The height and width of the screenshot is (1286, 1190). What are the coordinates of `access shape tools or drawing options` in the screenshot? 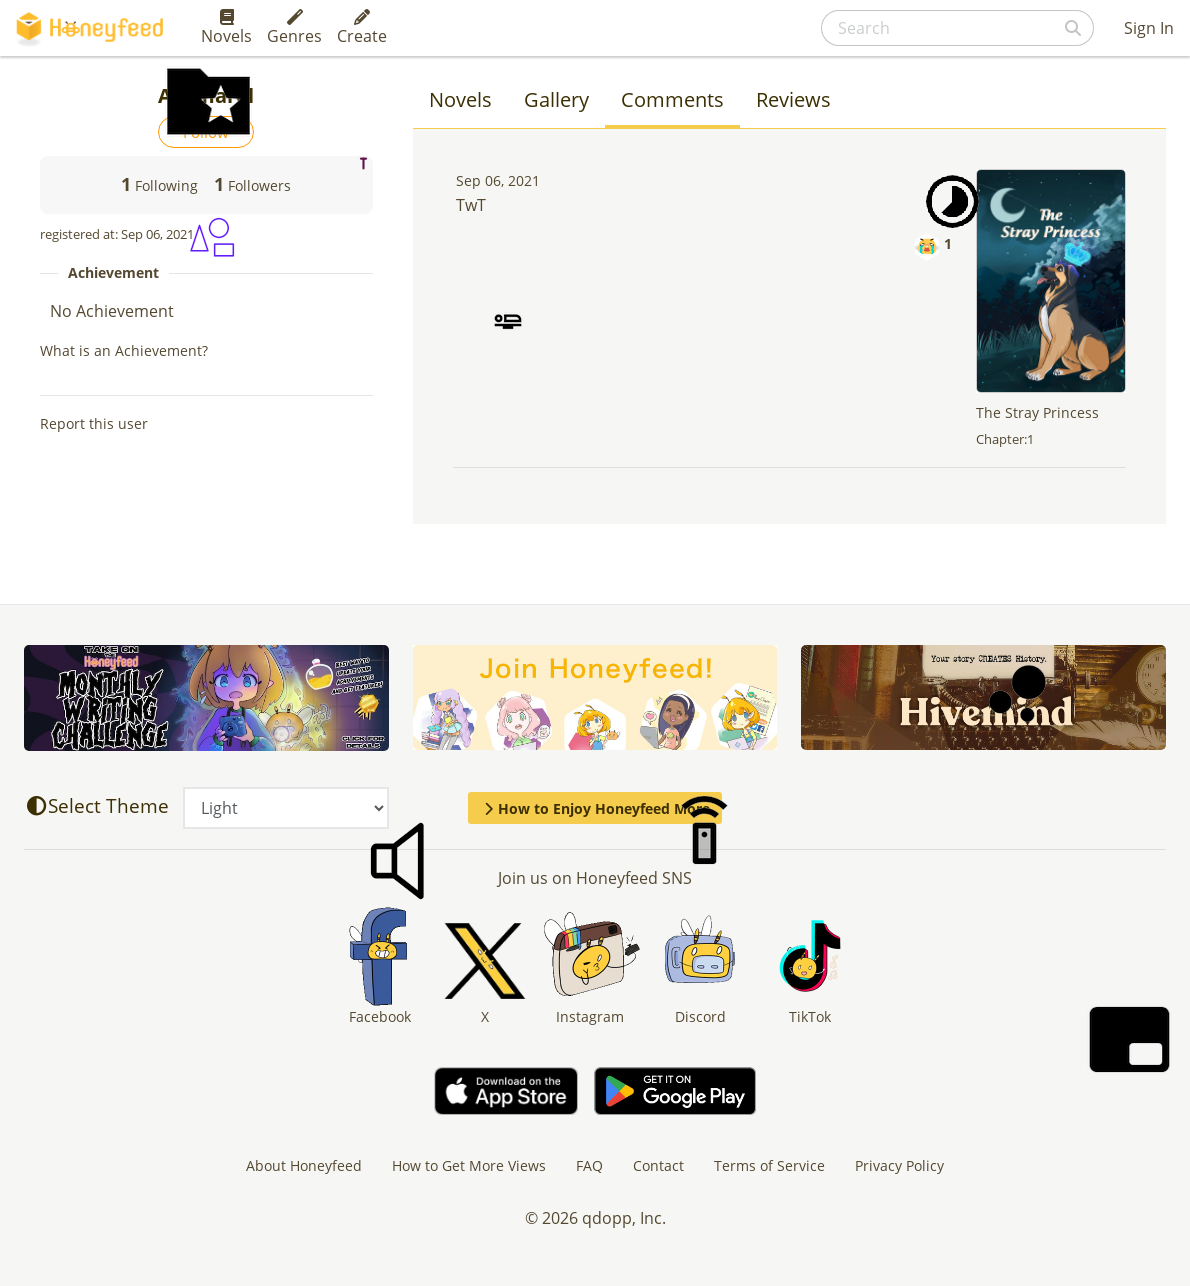 It's located at (213, 239).